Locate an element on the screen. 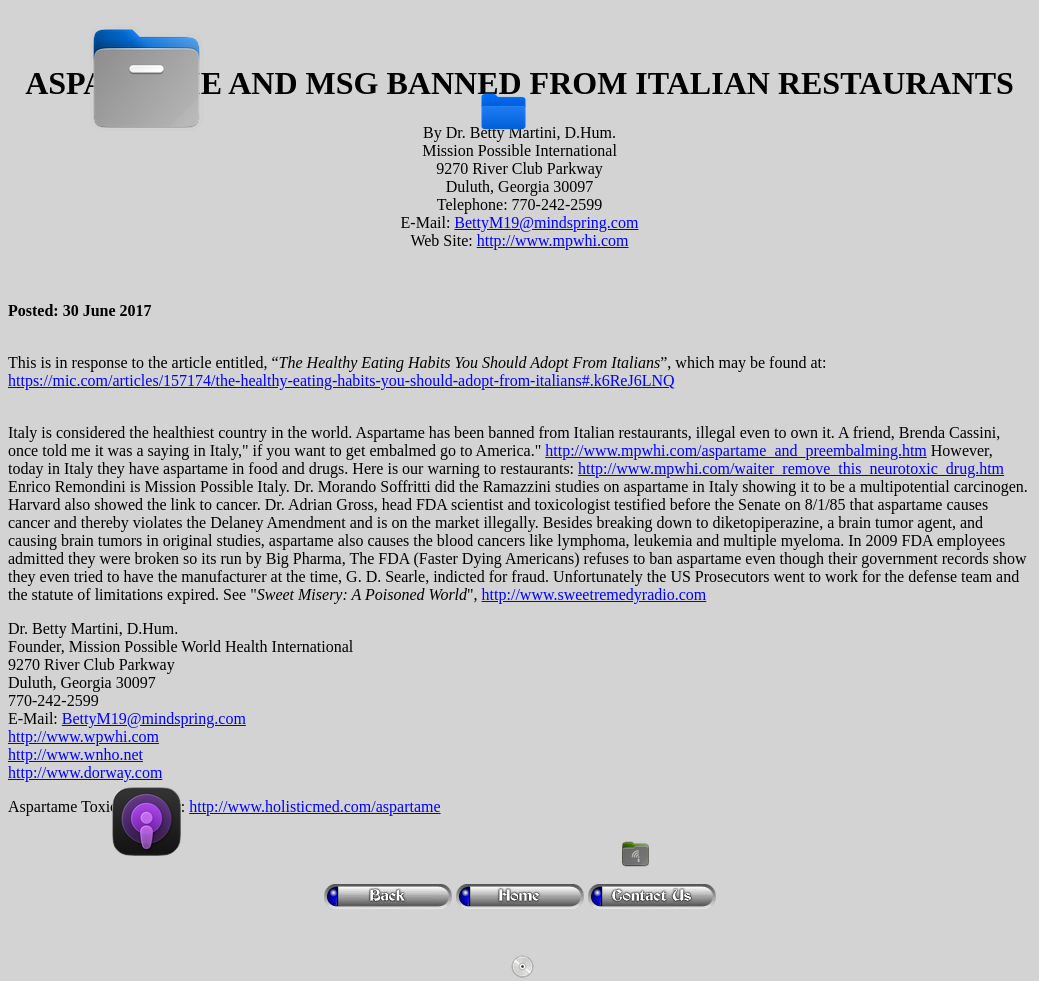  open the podcasts app is located at coordinates (146, 821).